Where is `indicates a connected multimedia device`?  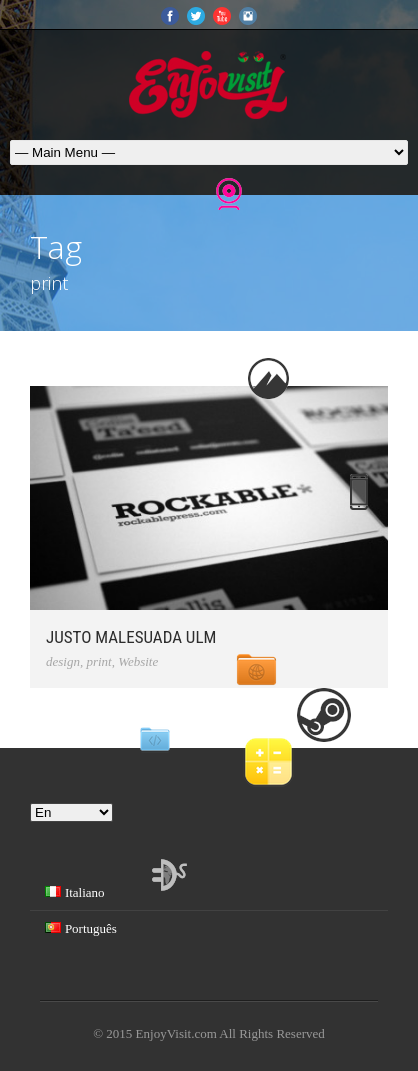 indicates a connected multimedia device is located at coordinates (359, 492).